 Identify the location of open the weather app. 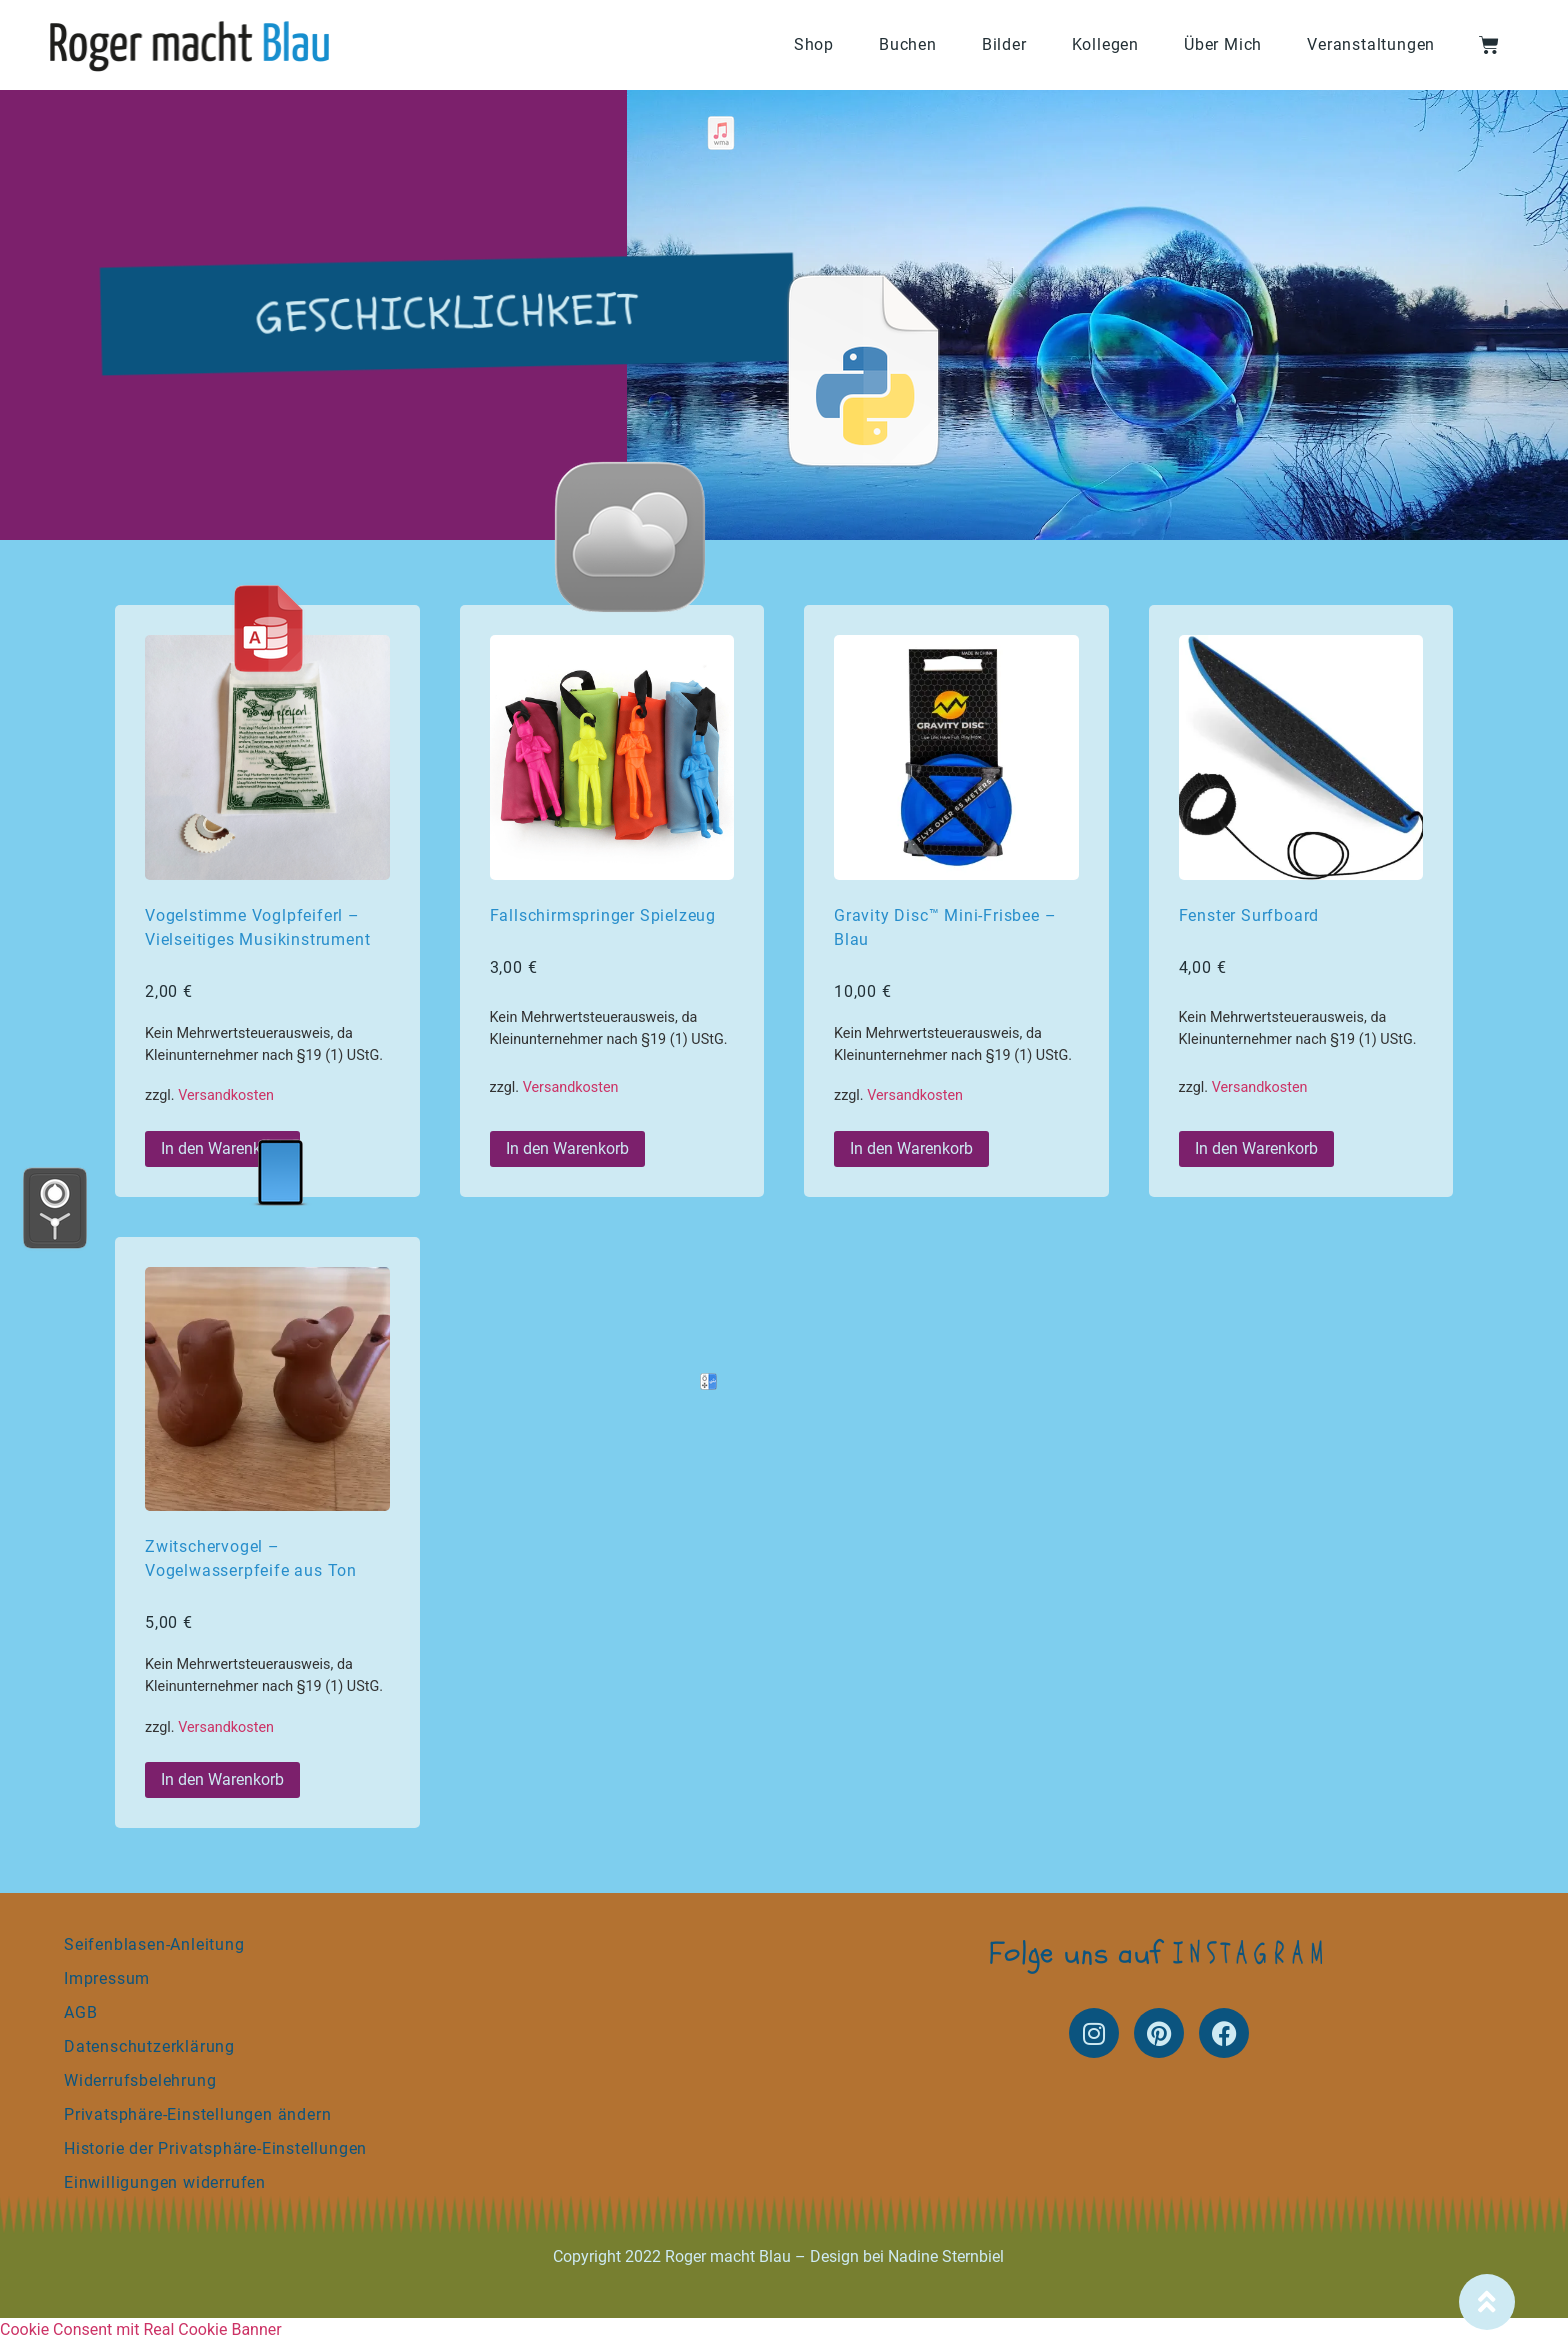
(630, 537).